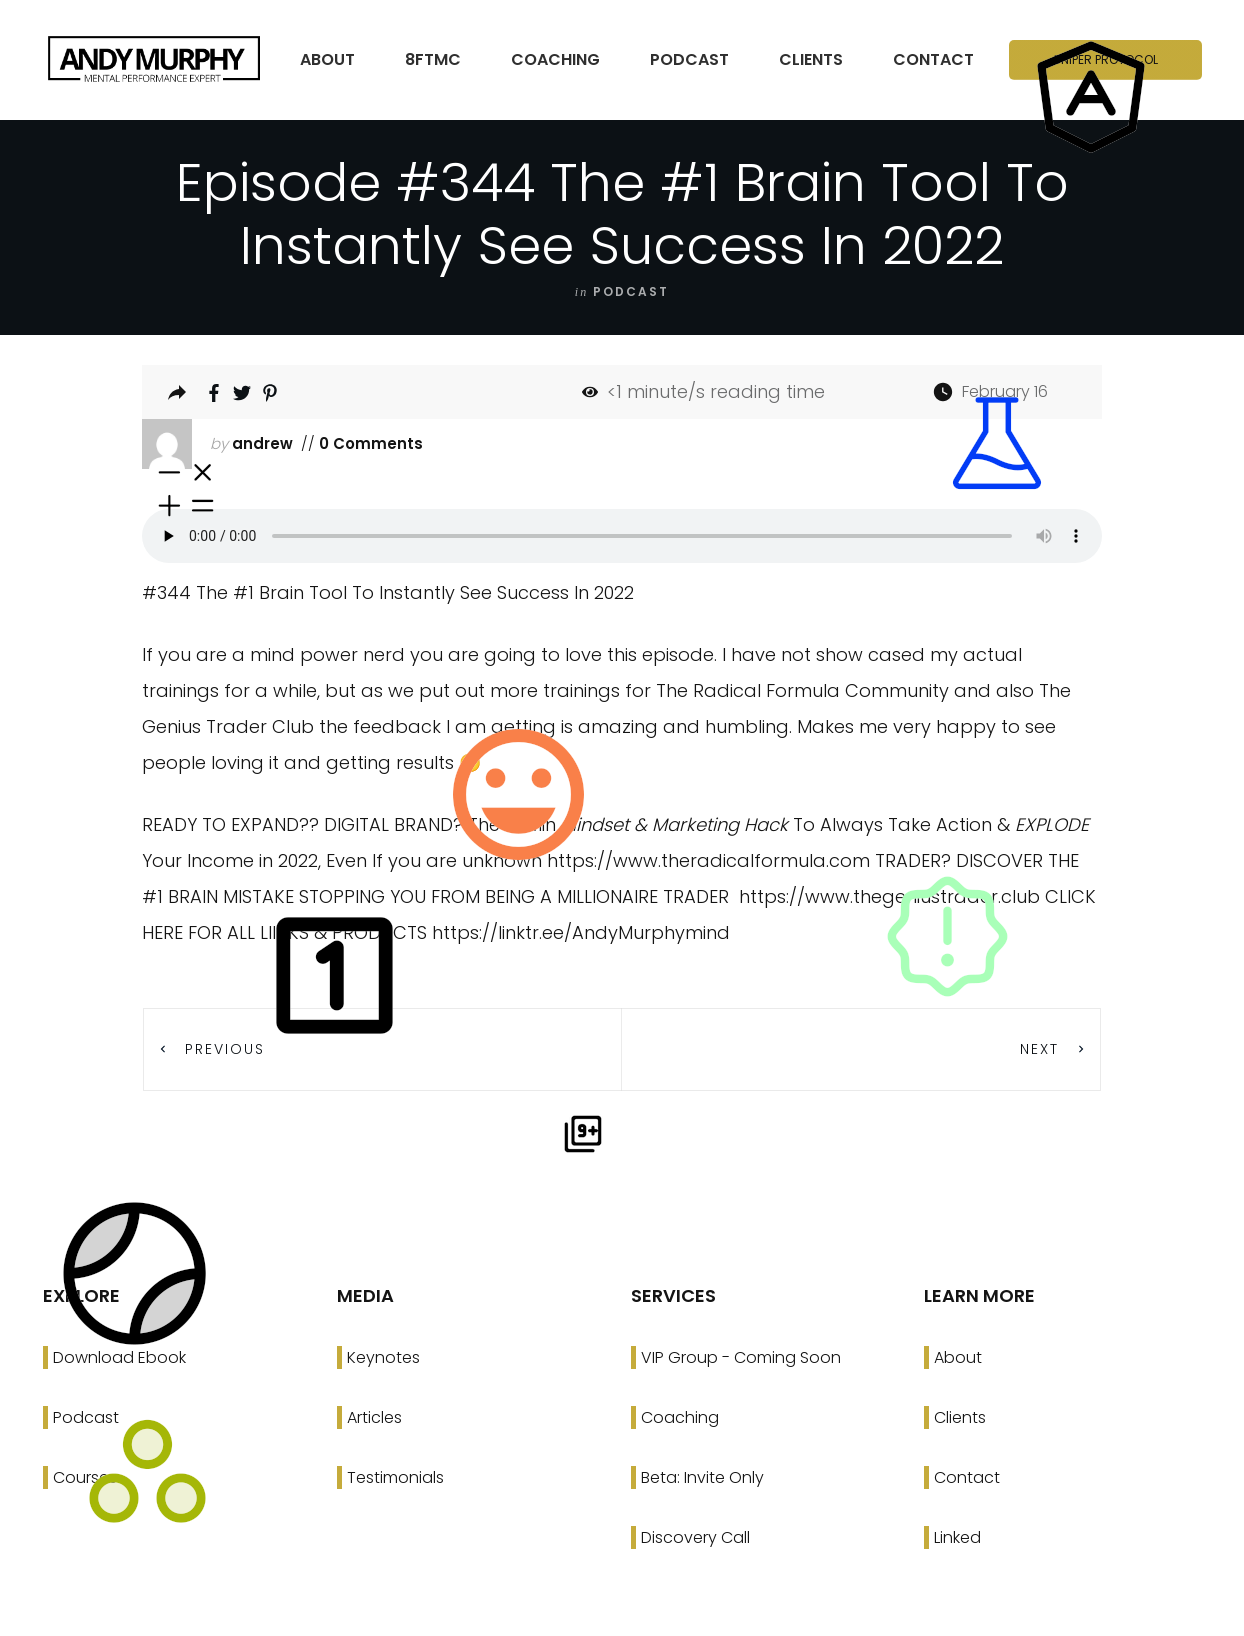 Image resolution: width=1244 pixels, height=1636 pixels. Describe the element at coordinates (186, 489) in the screenshot. I see `access calculator or math functions` at that location.